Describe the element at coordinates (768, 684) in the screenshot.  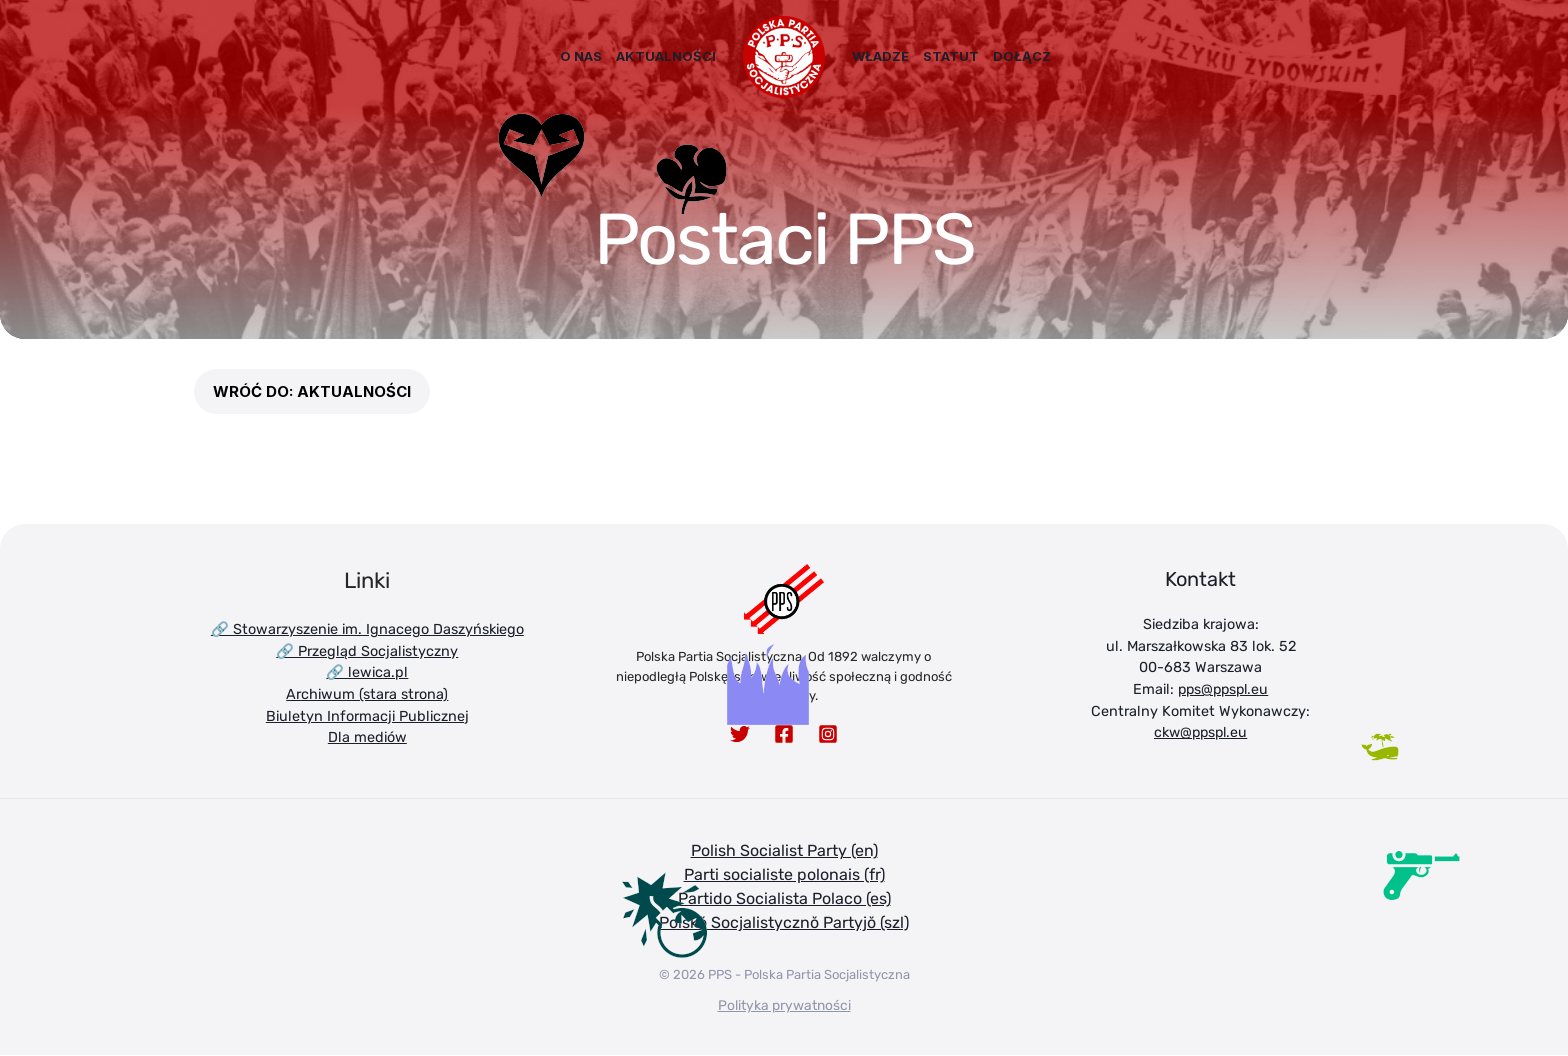
I see `access firewall or security settings` at that location.